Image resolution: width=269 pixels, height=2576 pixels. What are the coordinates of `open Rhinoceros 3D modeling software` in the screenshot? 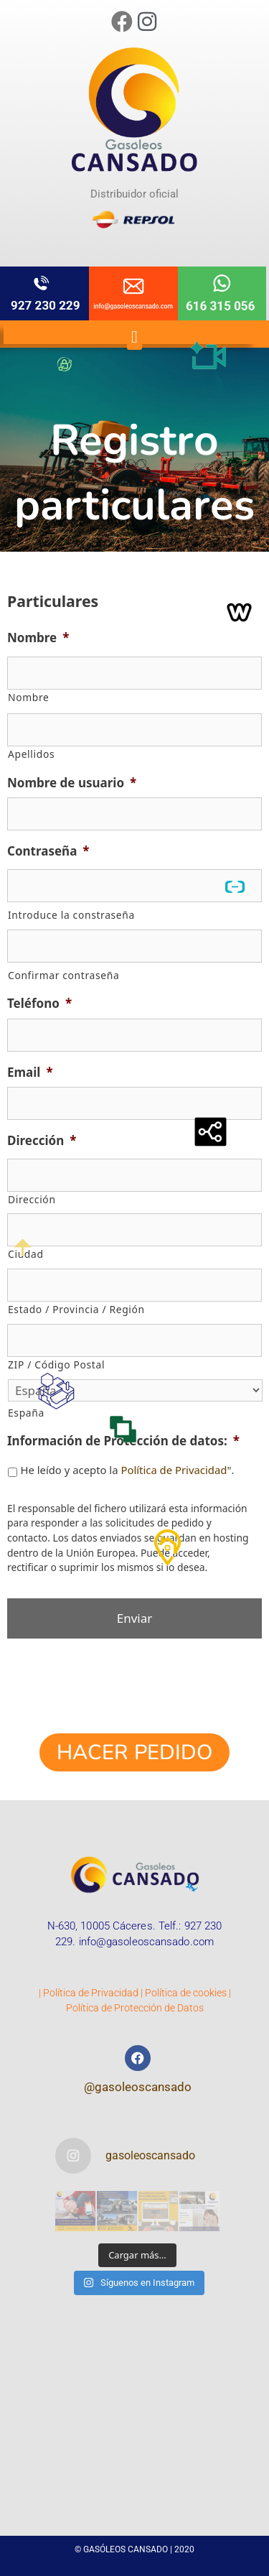 It's located at (192, 1887).